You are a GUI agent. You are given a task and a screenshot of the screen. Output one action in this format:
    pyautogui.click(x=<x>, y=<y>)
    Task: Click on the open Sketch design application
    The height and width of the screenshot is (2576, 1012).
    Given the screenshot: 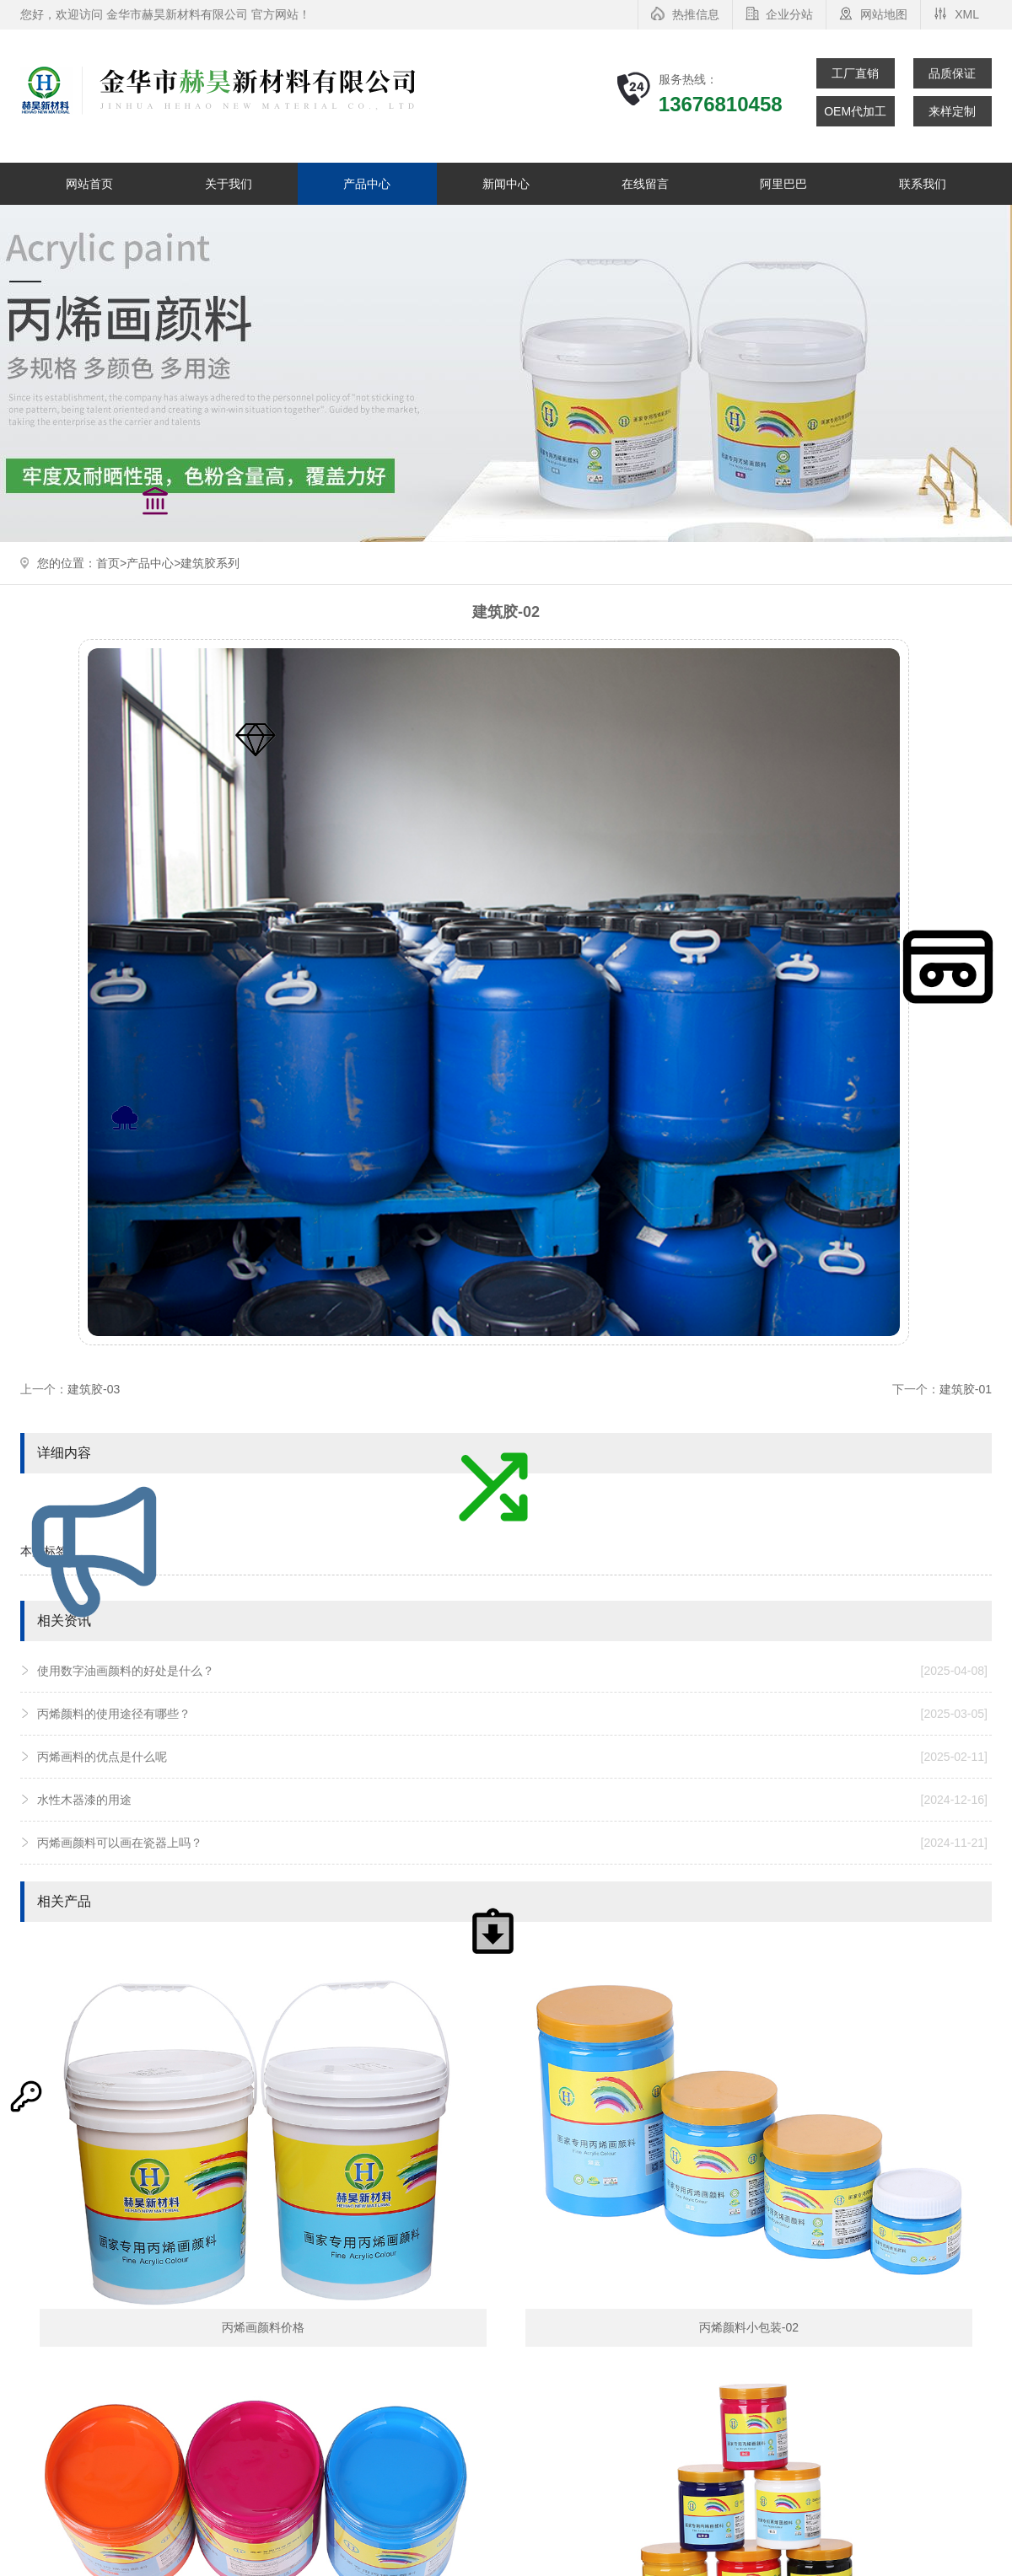 What is the action you would take?
    pyautogui.click(x=256, y=739)
    